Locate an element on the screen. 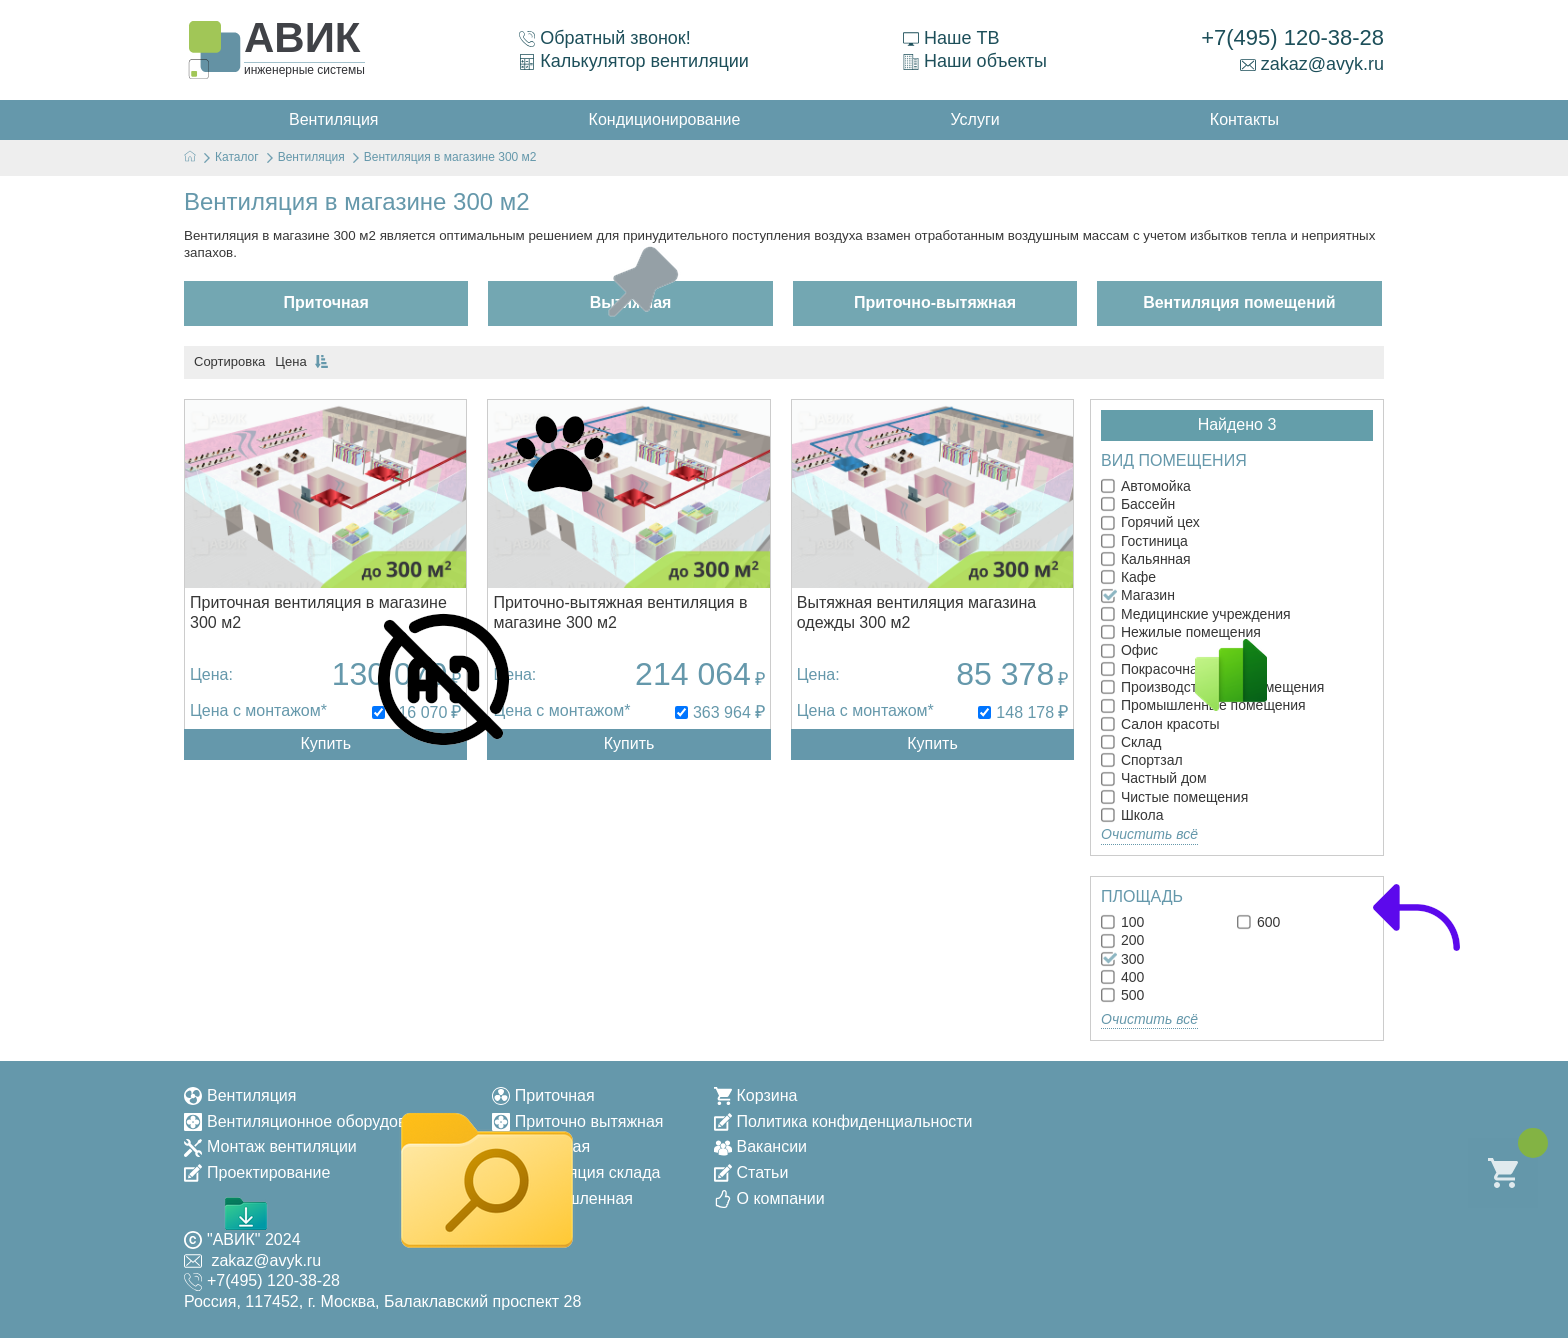  pin an item to keep it visible is located at coordinates (644, 280).